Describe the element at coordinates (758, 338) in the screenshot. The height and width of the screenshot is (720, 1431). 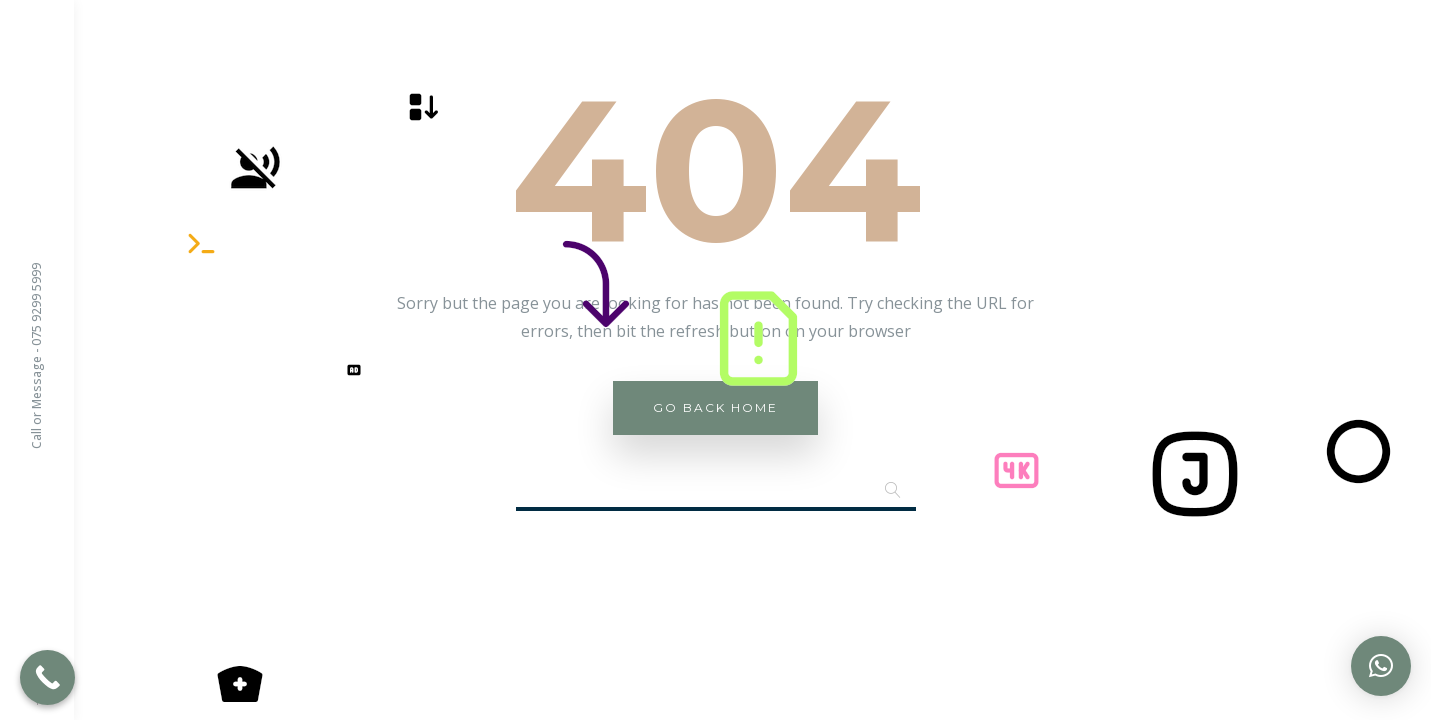
I see `indicates a file with an error or issue` at that location.